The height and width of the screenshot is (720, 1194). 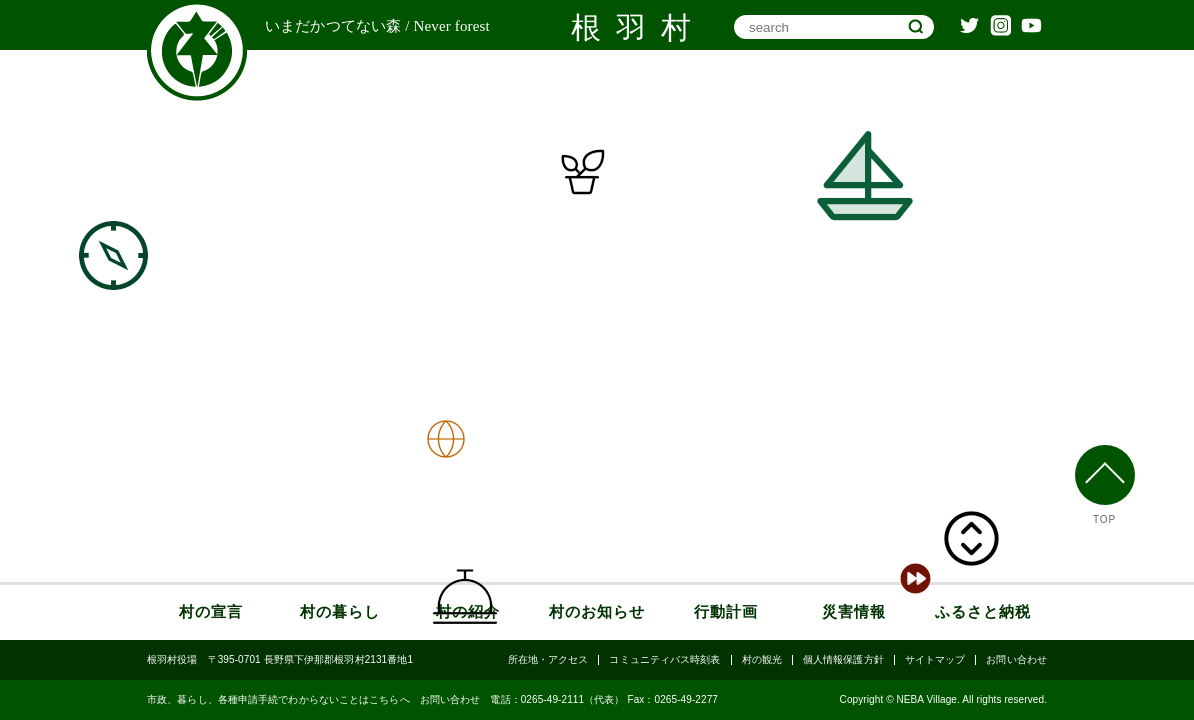 I want to click on view or manage your garden plants, so click(x=582, y=172).